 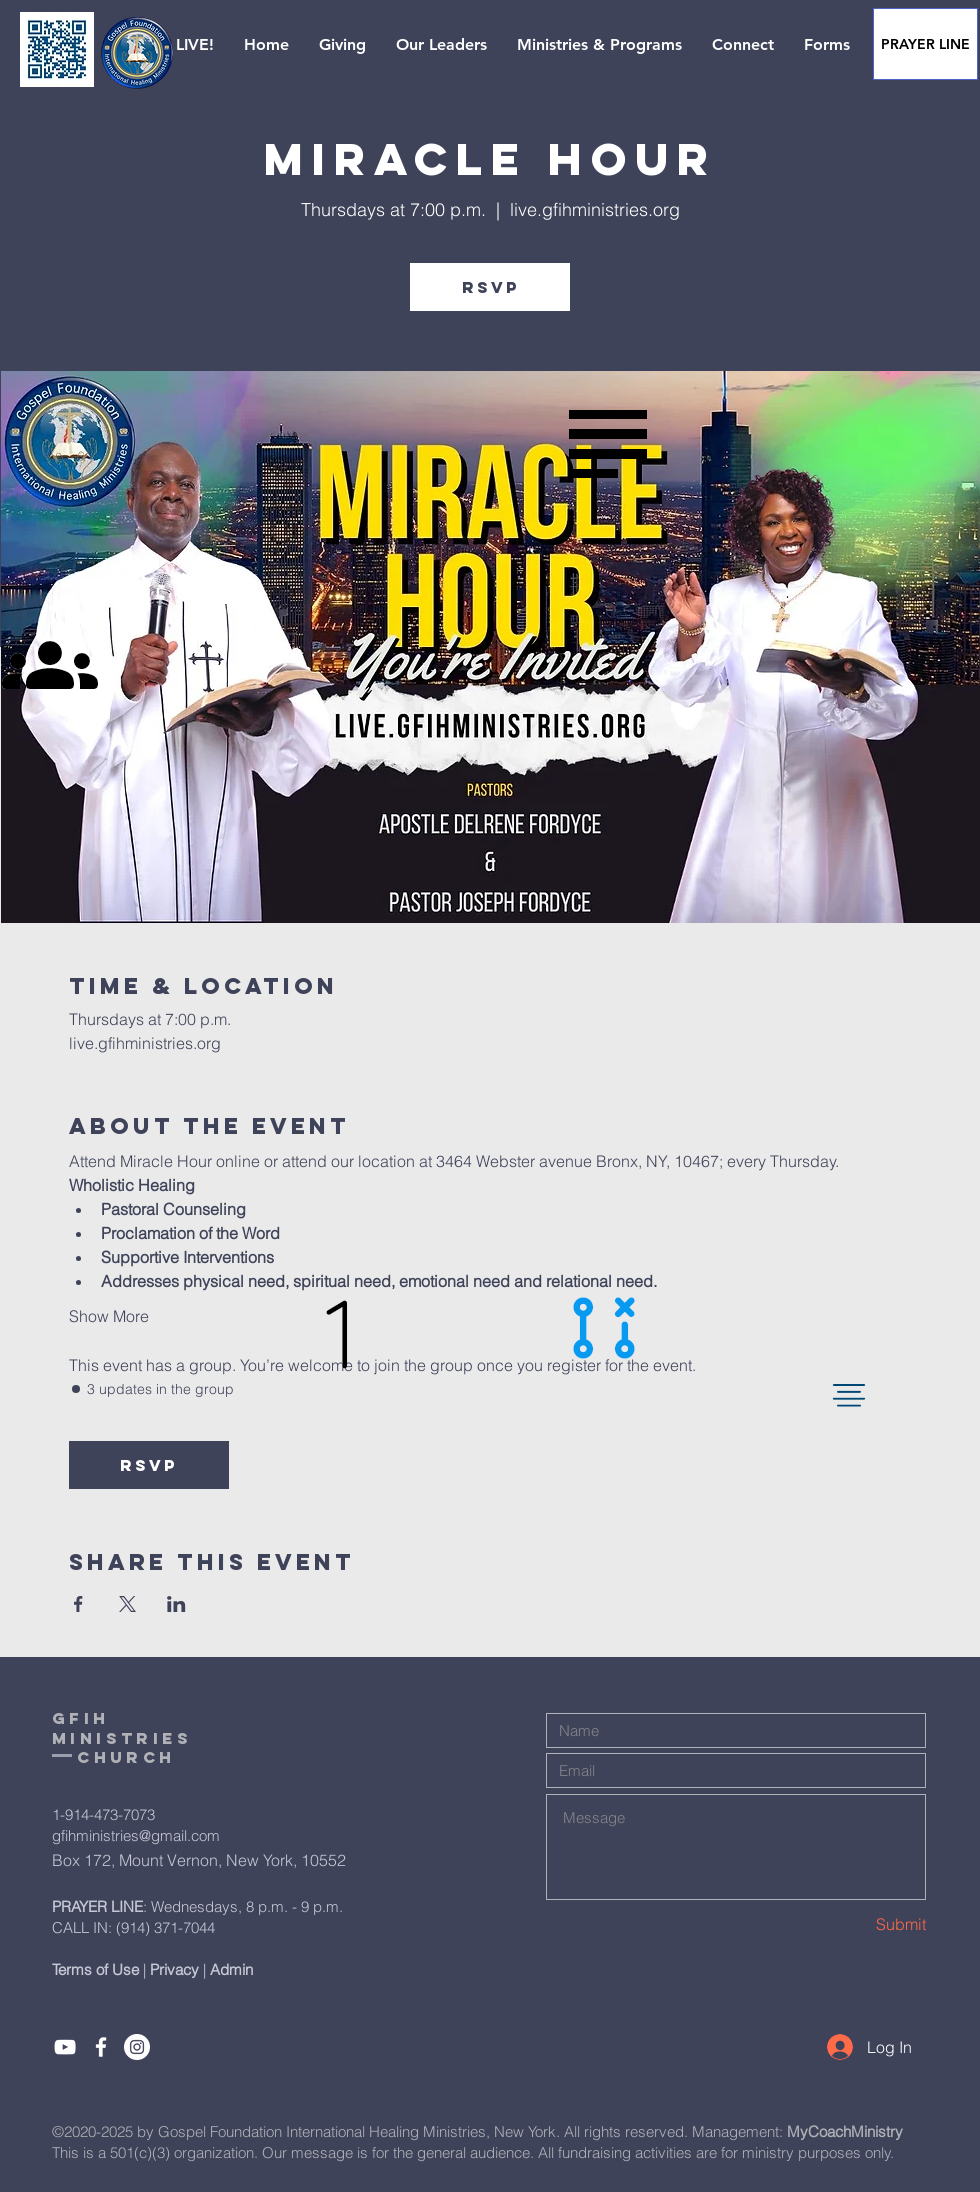 What do you see at coordinates (341, 1334) in the screenshot?
I see `indicates first place or top ranking` at bounding box center [341, 1334].